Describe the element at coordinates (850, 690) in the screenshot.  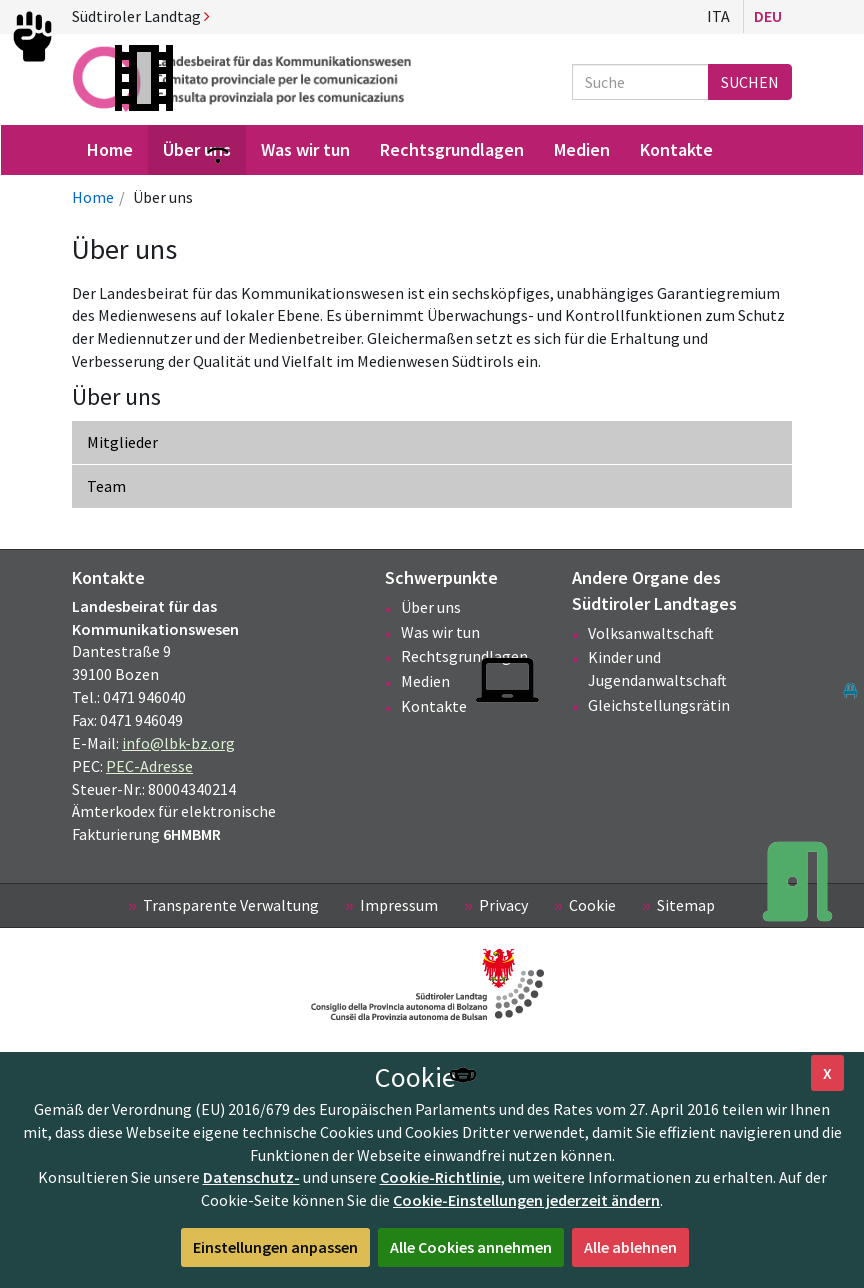
I see `select seating furniture option` at that location.